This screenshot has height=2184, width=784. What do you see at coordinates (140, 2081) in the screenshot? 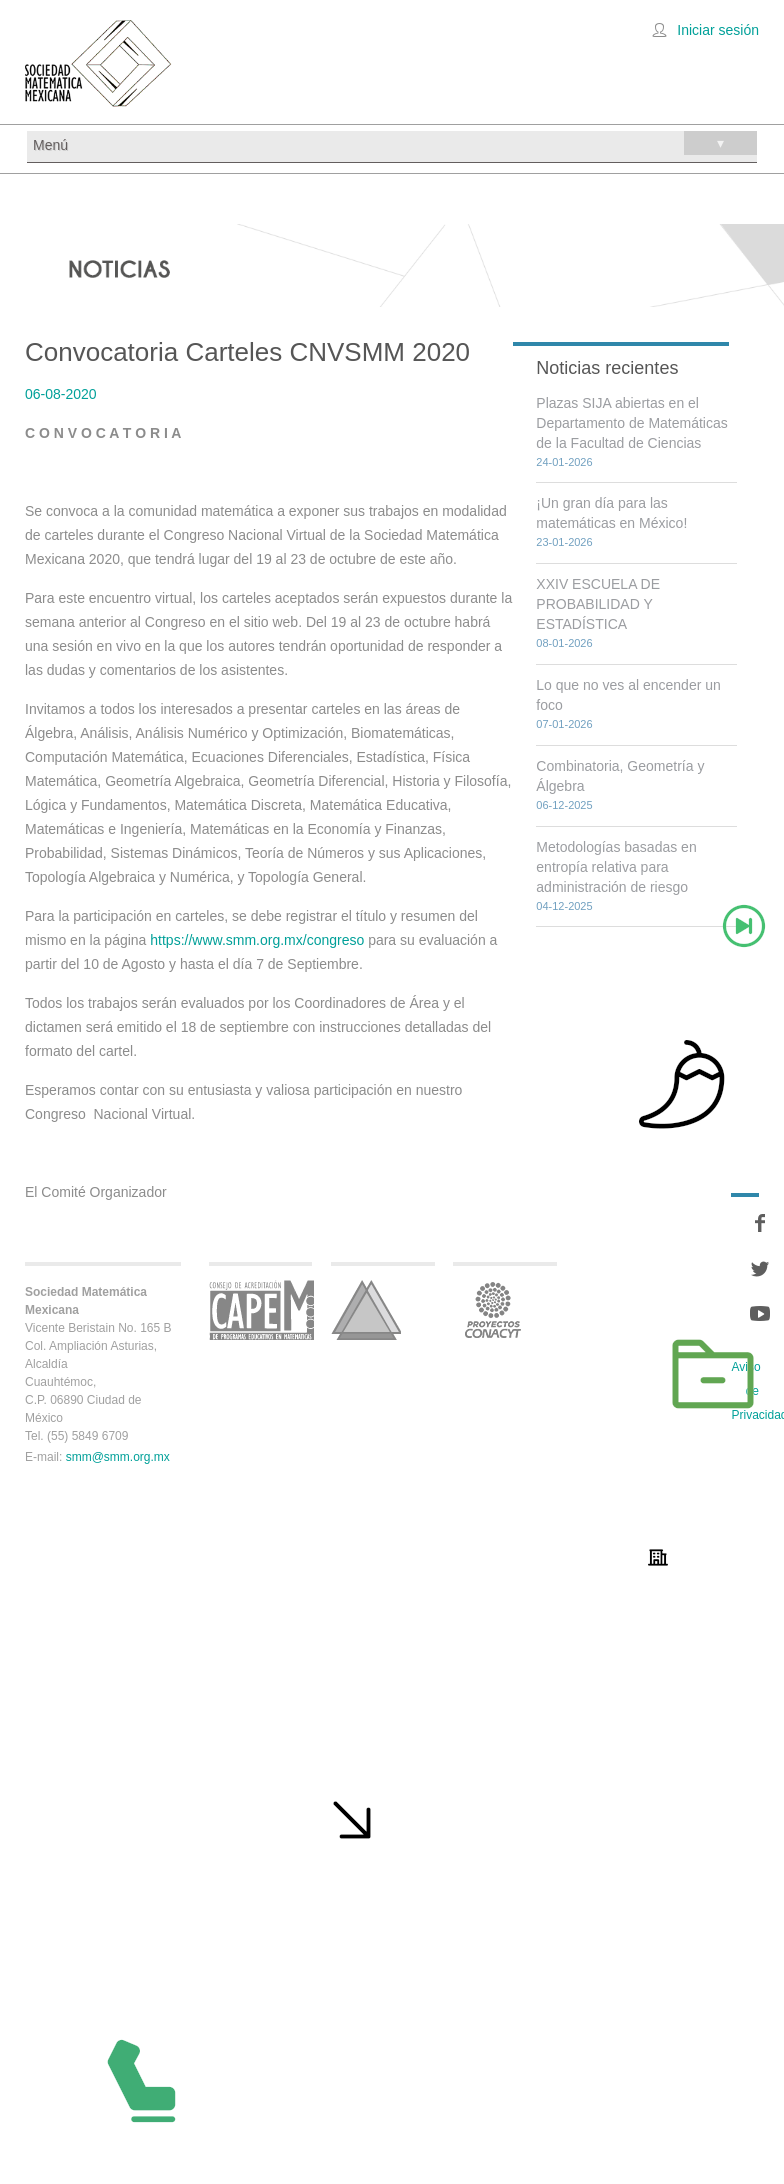
I see `select or reserve a seat` at bounding box center [140, 2081].